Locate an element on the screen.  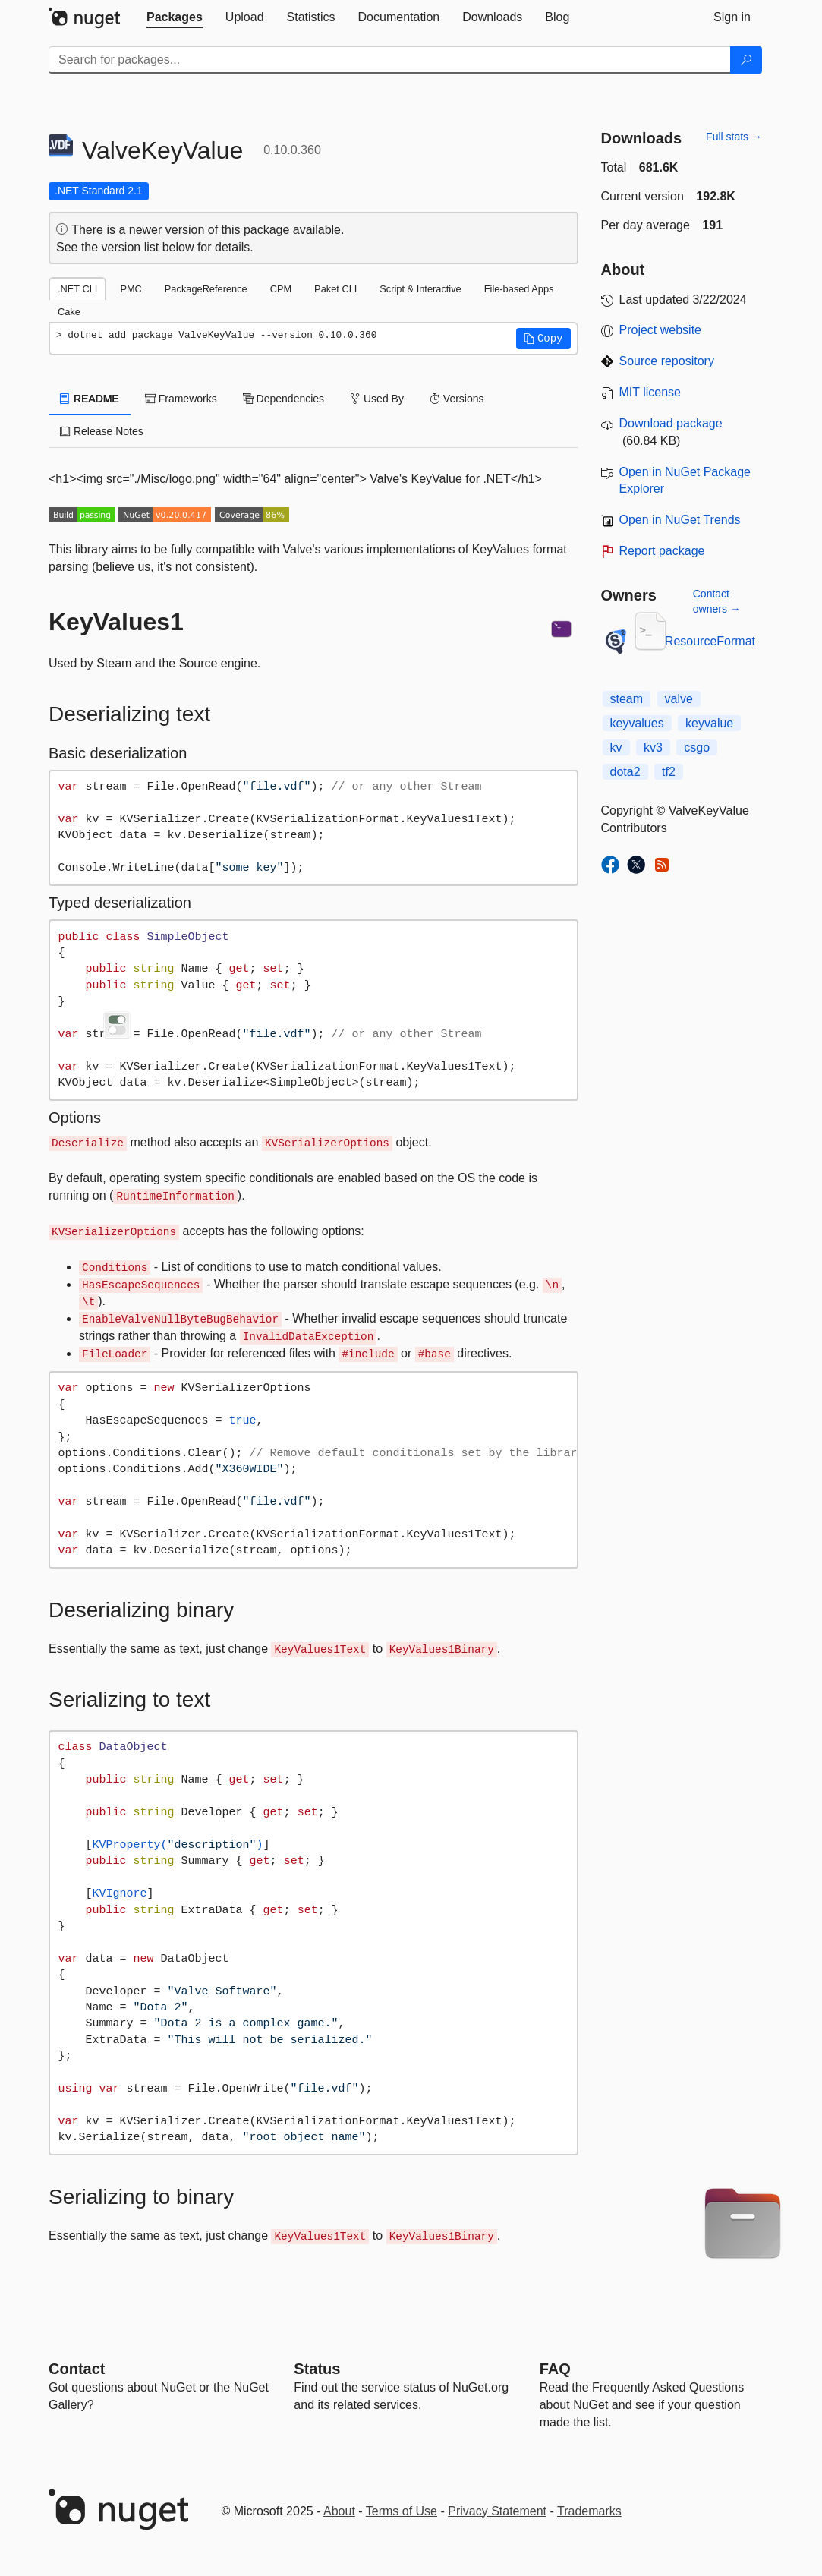
open root terminal with administrator privileges is located at coordinates (561, 629).